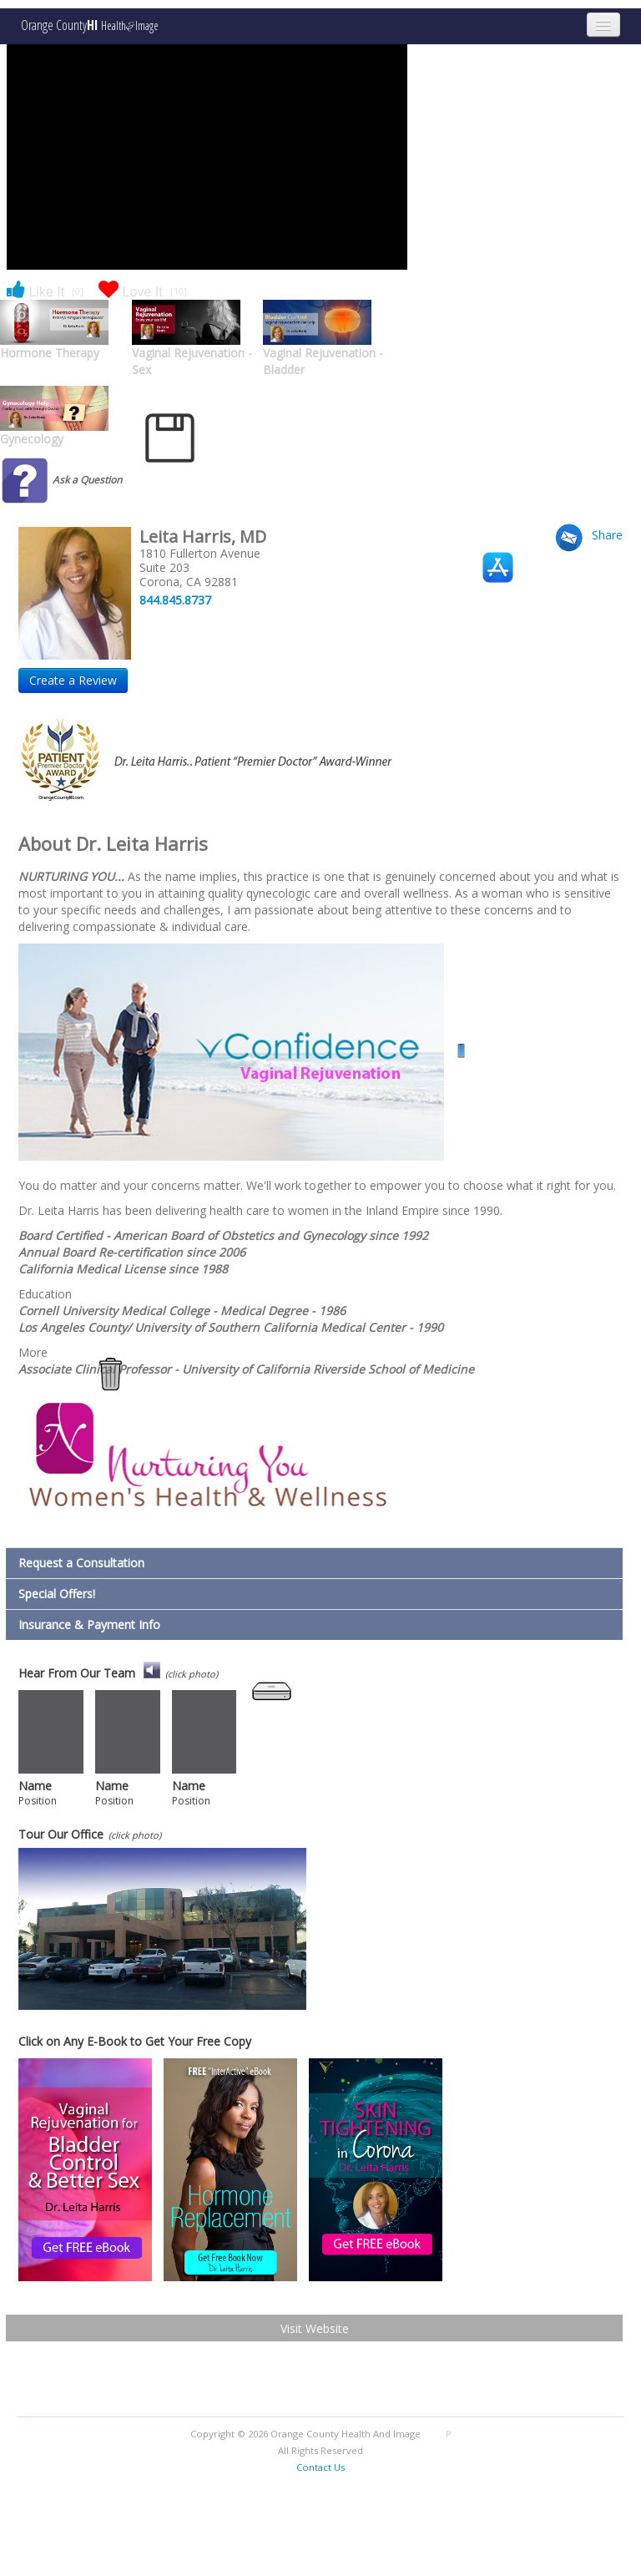 Image resolution: width=641 pixels, height=2576 pixels. Describe the element at coordinates (461, 1050) in the screenshot. I see `iPhone XS Max device icon` at that location.